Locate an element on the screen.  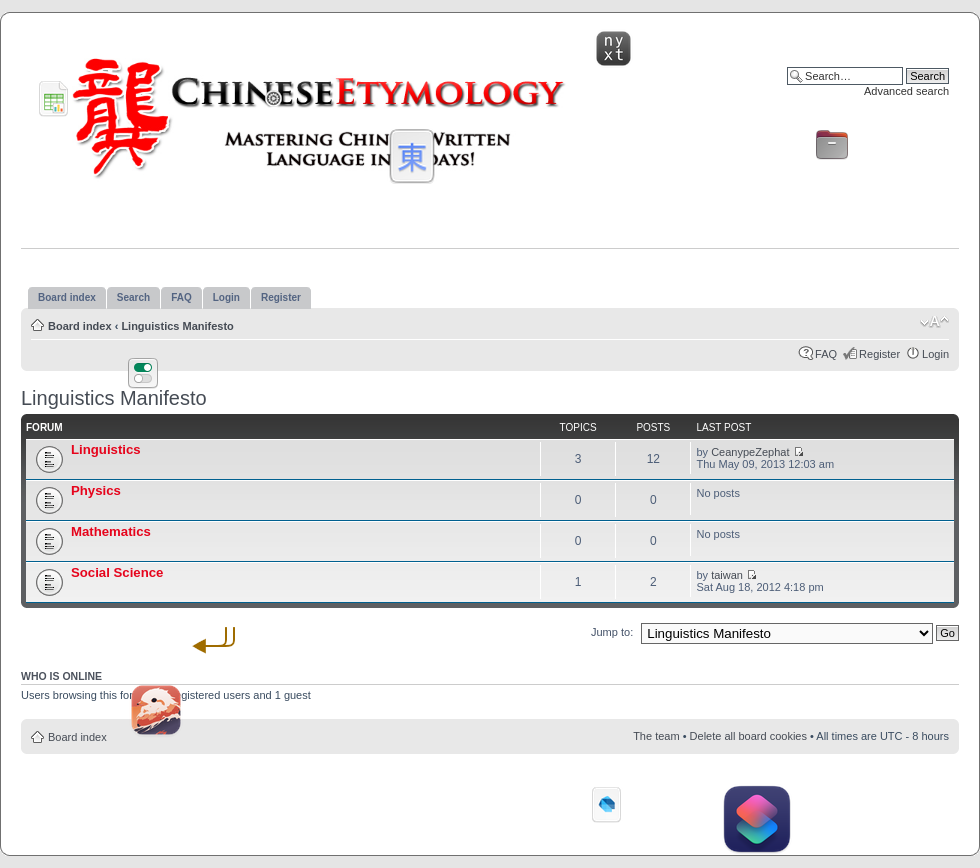
launch gnome mahjongg game is located at coordinates (412, 156).